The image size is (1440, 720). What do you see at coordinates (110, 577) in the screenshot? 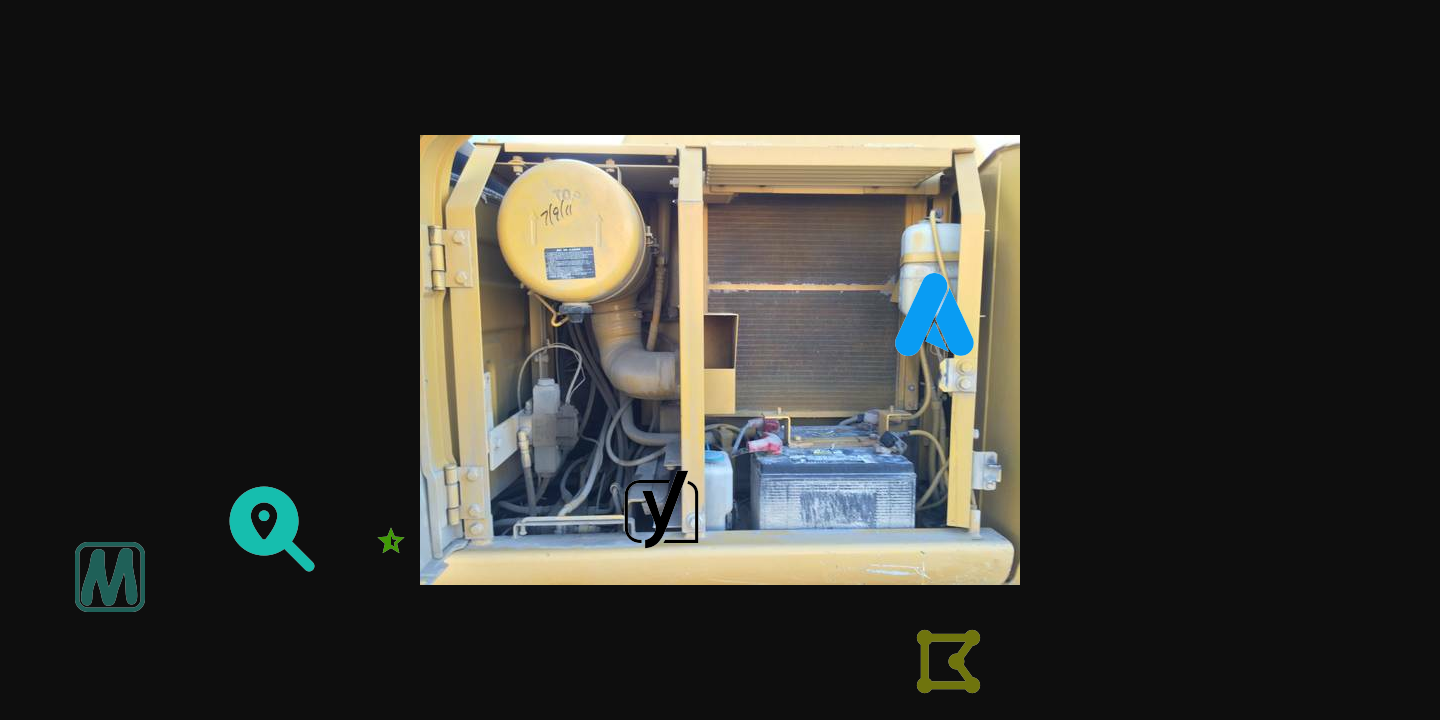
I see `open MangaUpdates website or app` at bounding box center [110, 577].